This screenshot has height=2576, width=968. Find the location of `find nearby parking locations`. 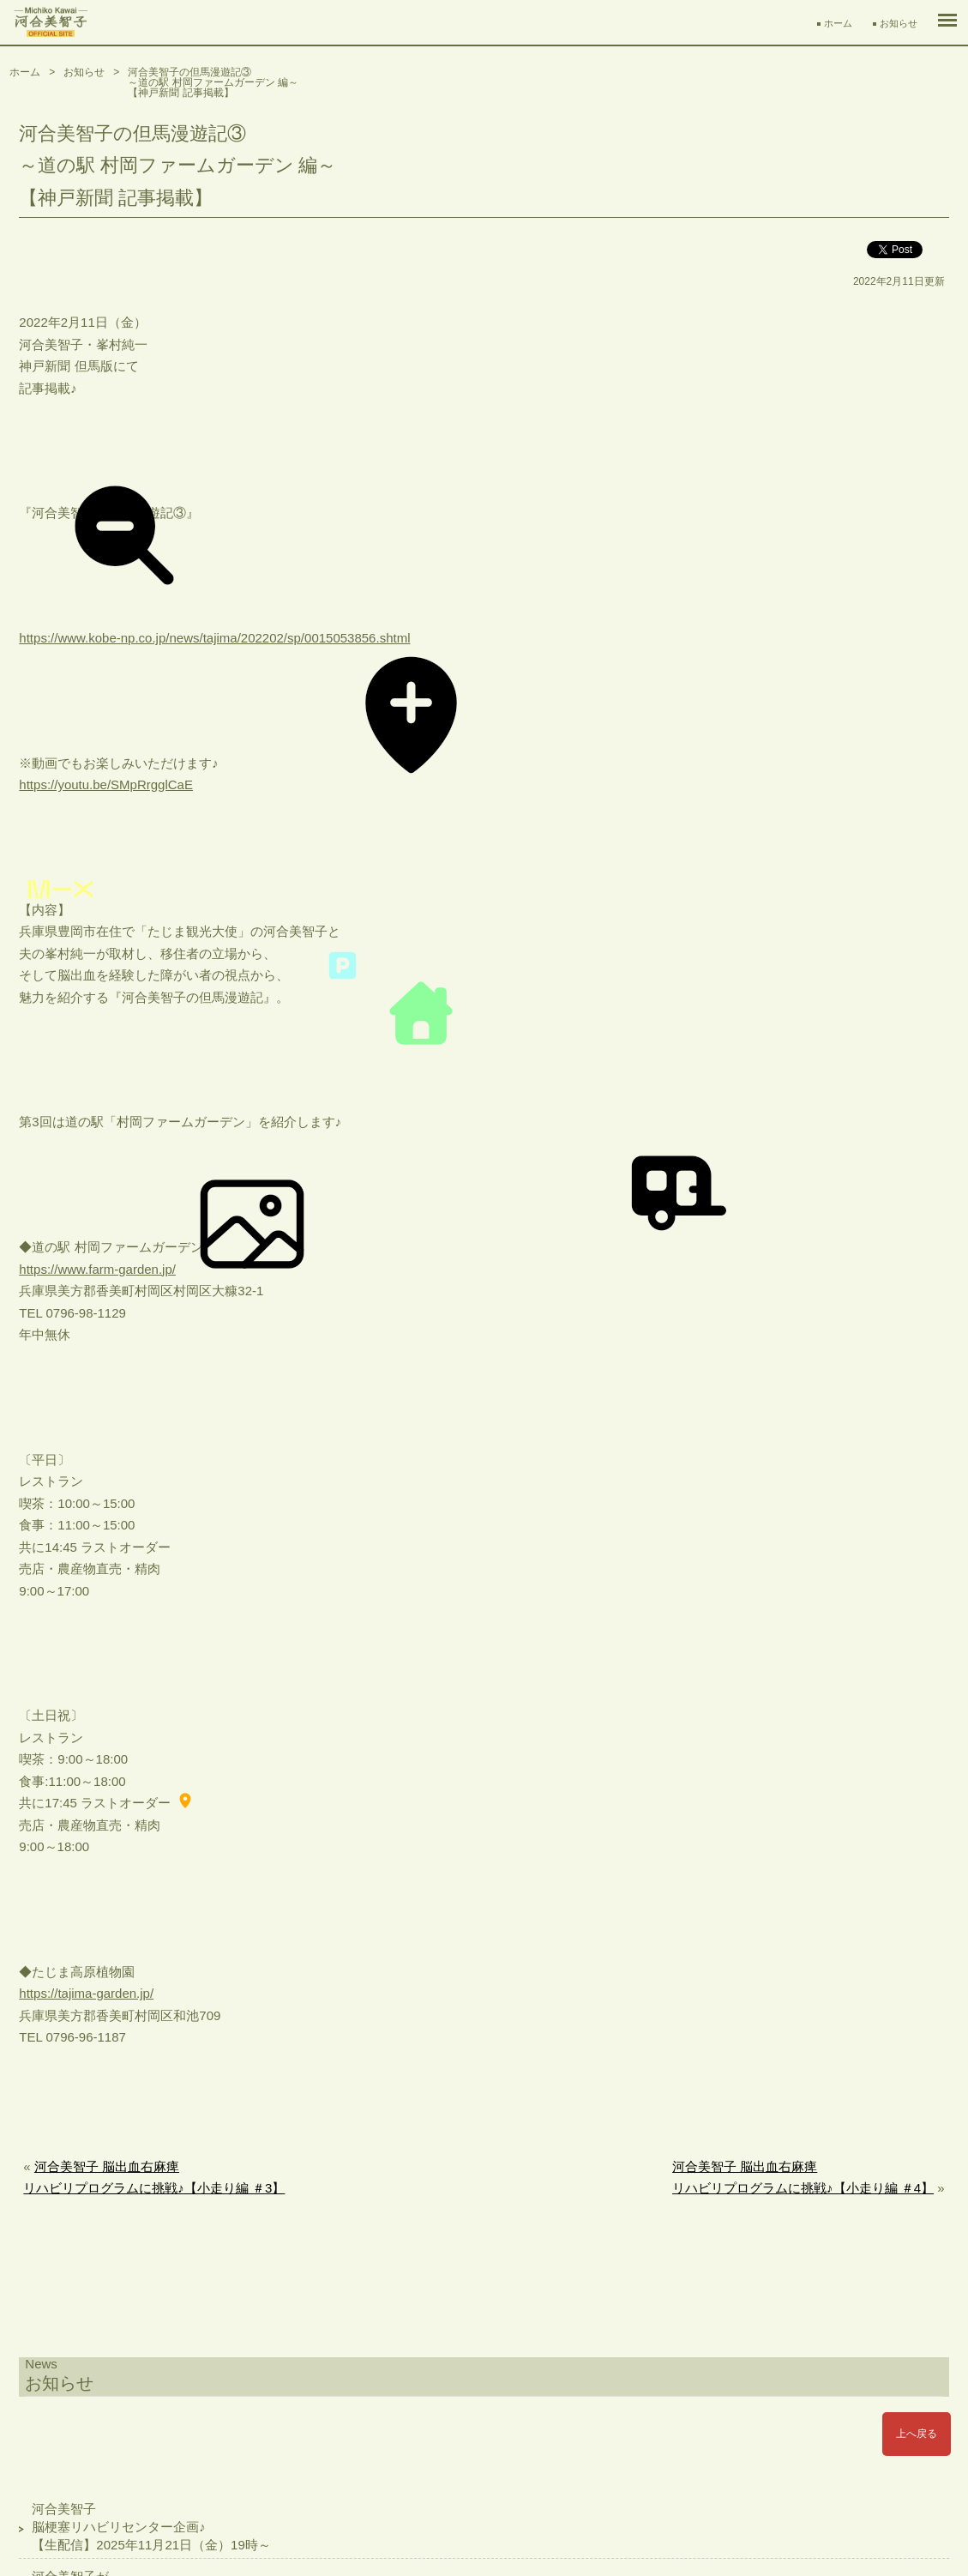

find nearby parking locations is located at coordinates (342, 965).